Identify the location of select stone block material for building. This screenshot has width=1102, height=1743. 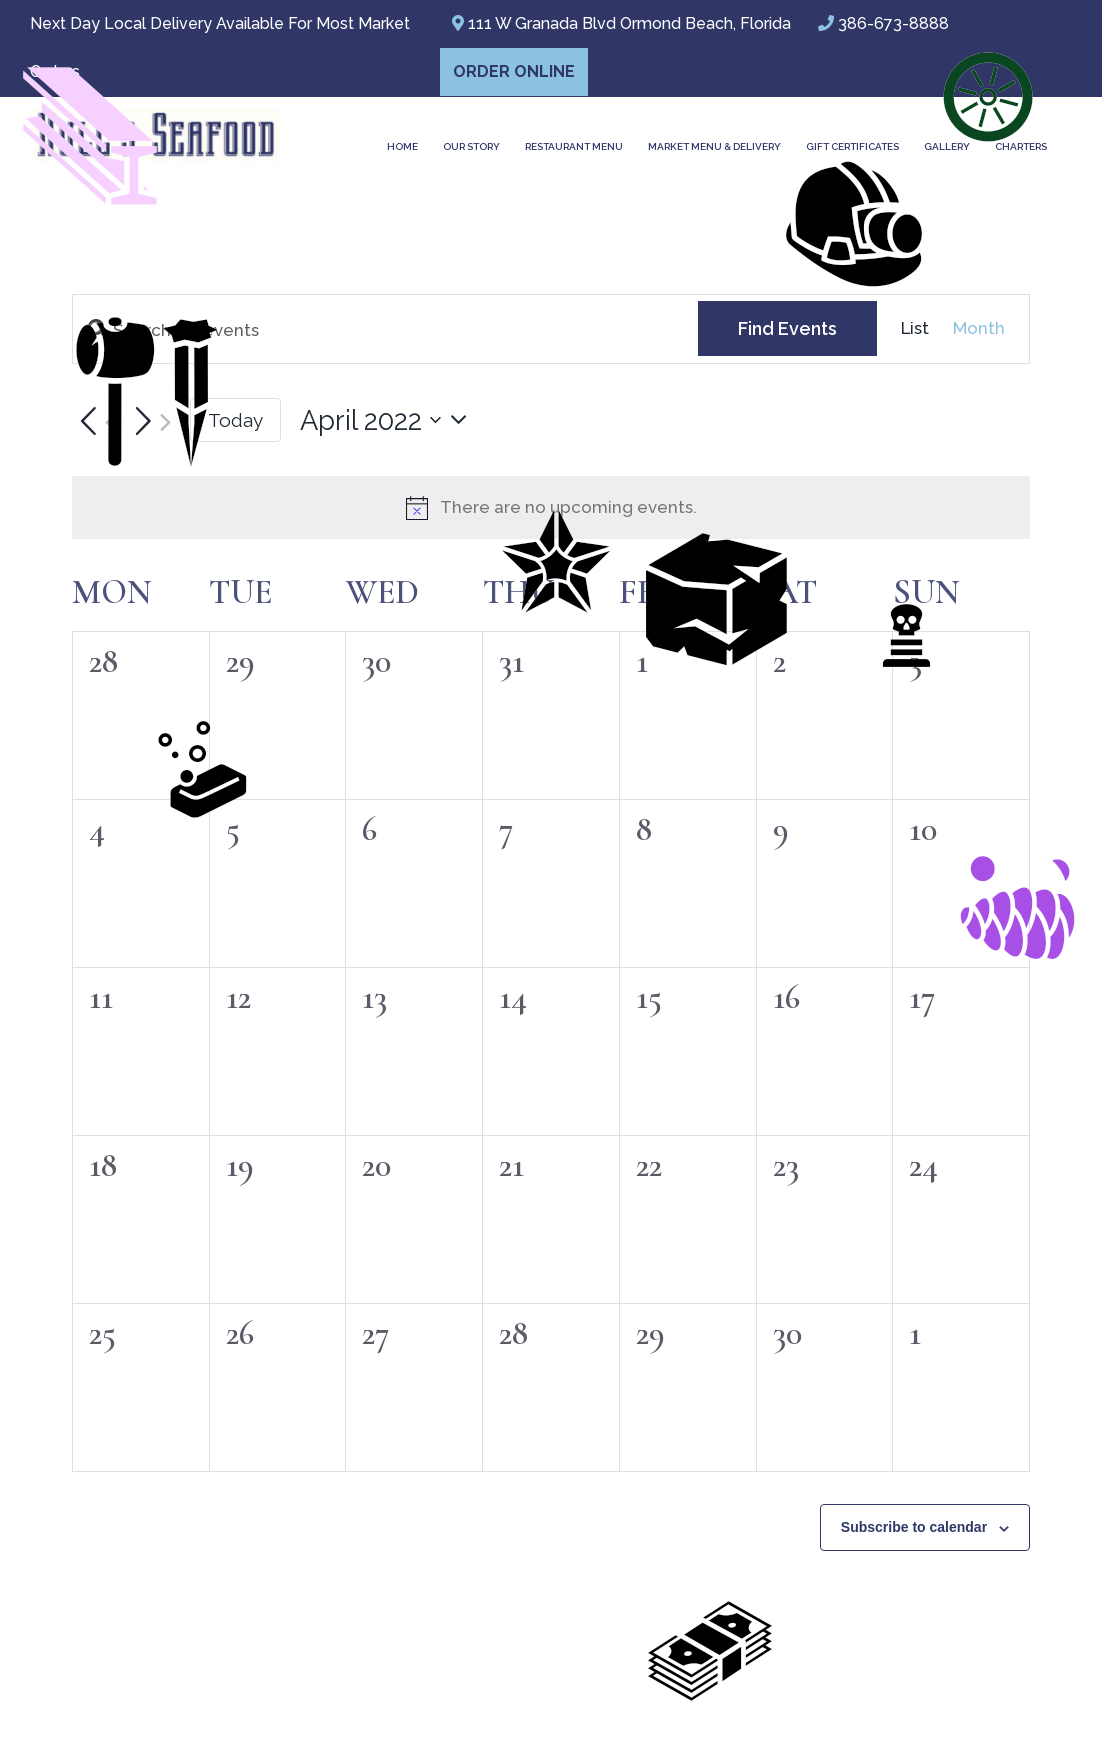
(716, 596).